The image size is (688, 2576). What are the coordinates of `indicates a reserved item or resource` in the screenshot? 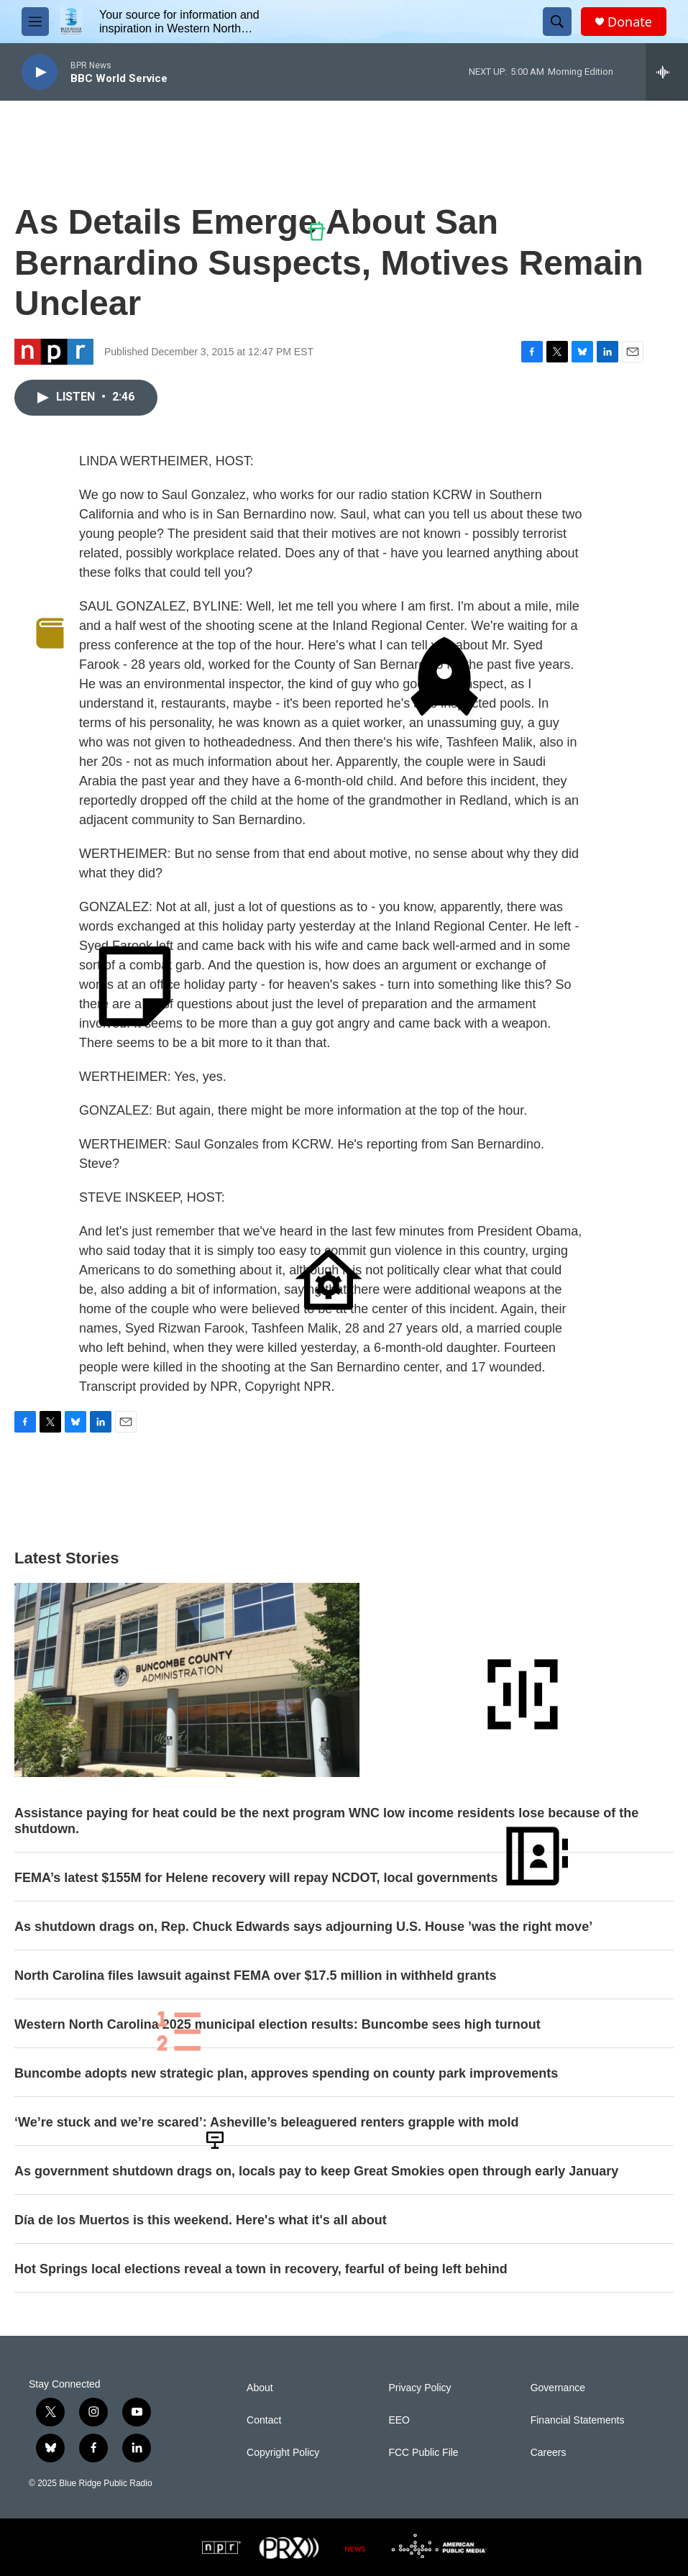 It's located at (215, 2140).